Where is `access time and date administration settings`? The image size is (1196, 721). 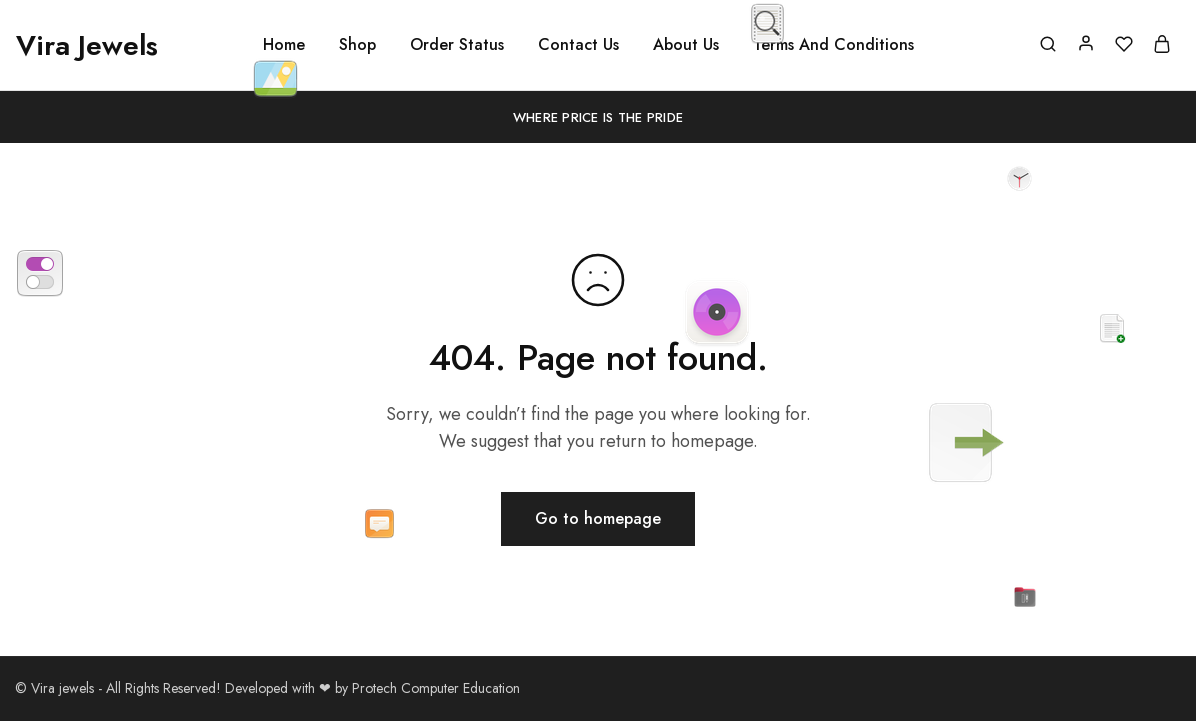 access time and date administration settings is located at coordinates (1019, 178).